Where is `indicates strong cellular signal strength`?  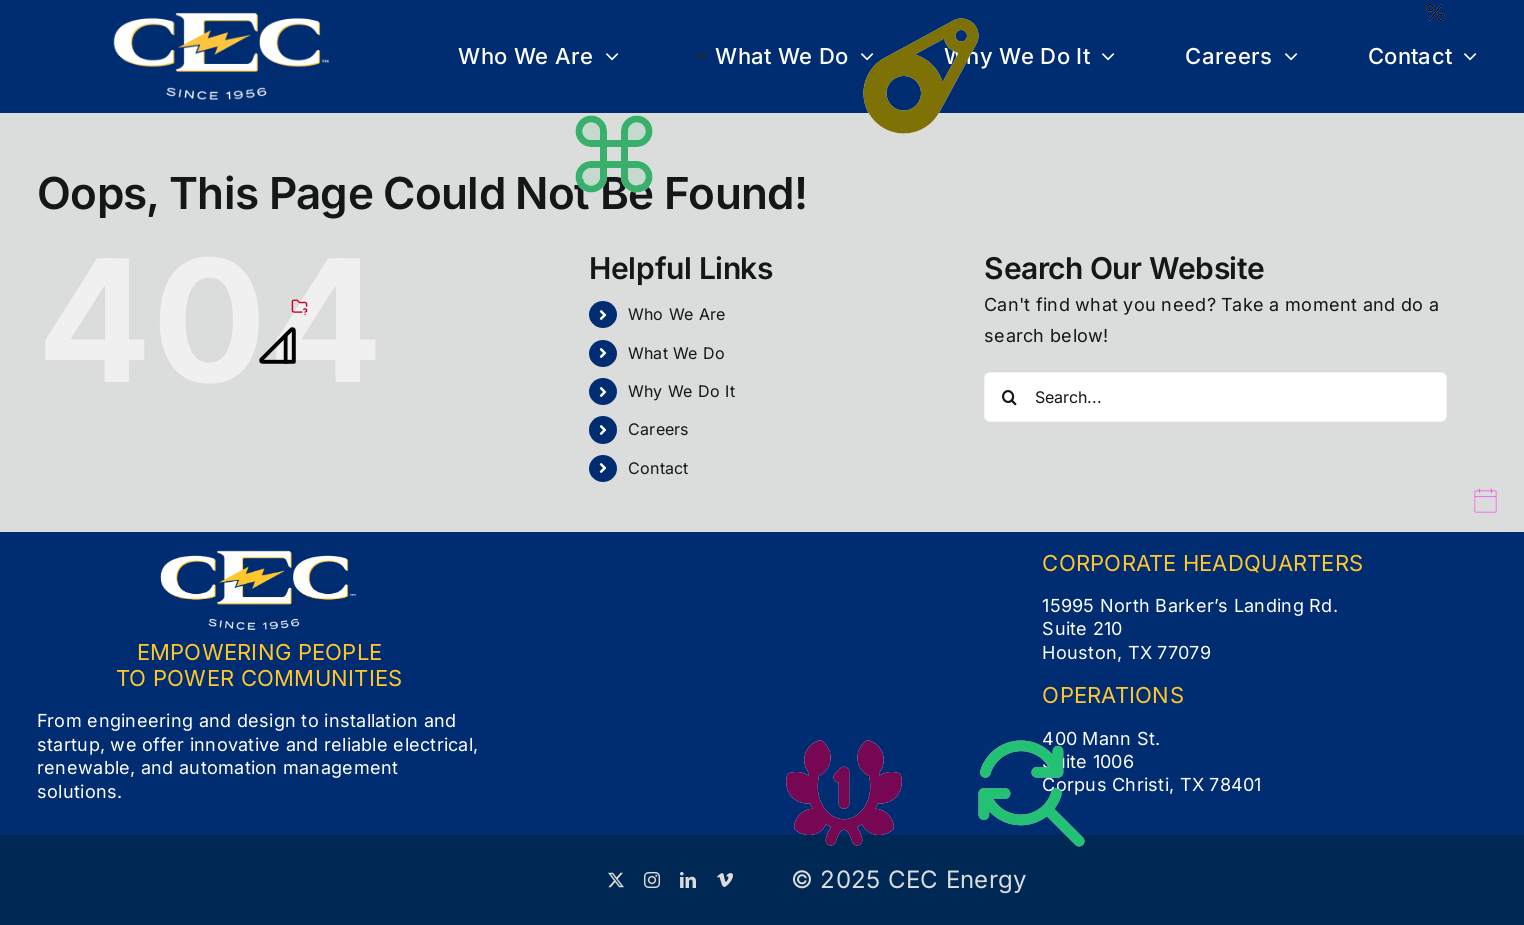
indicates strong cellular signal strength is located at coordinates (277, 345).